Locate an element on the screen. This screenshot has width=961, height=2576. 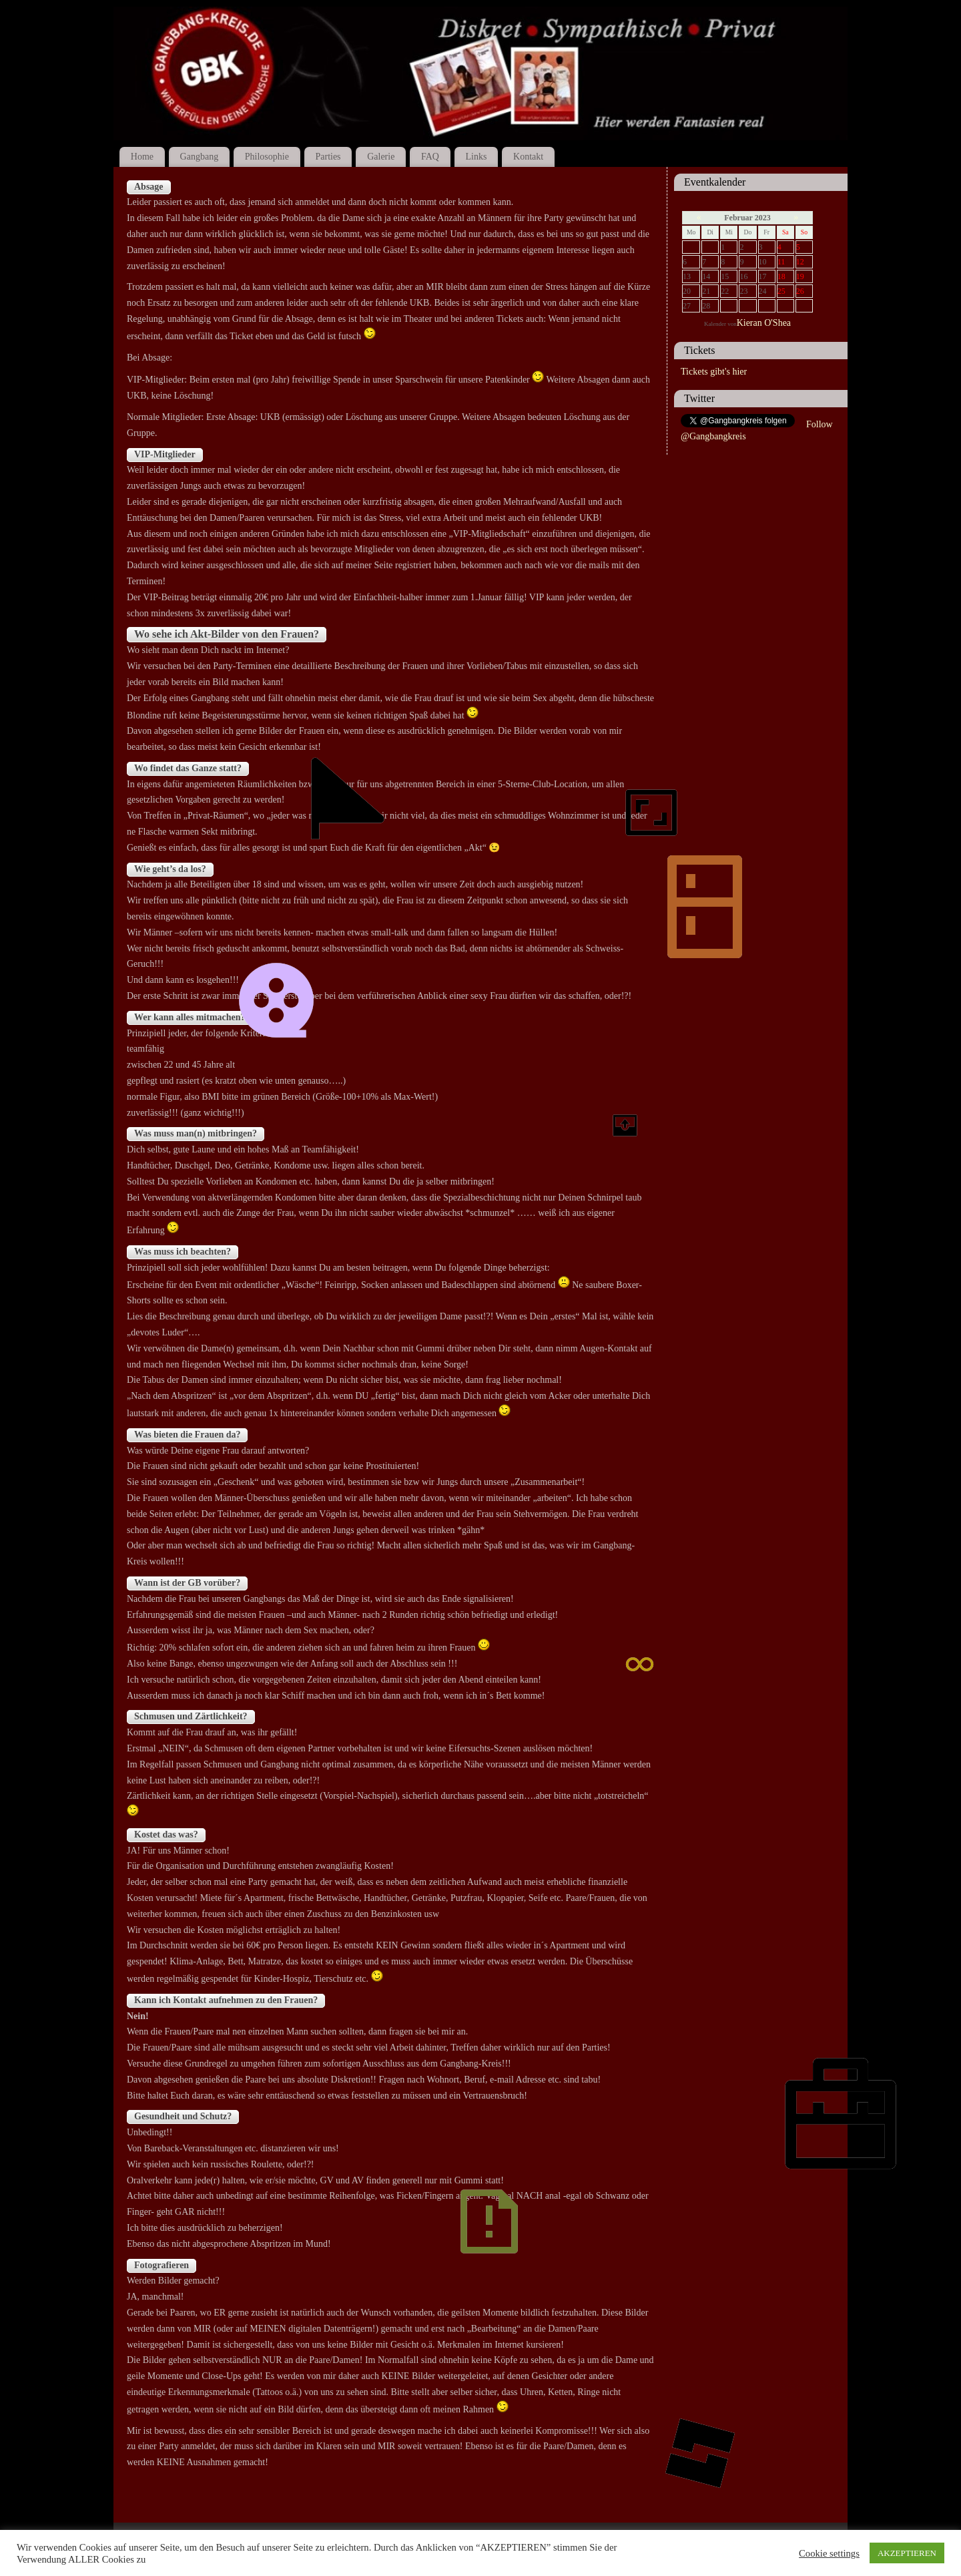
indicates a file with an error or issue is located at coordinates (489, 2221).